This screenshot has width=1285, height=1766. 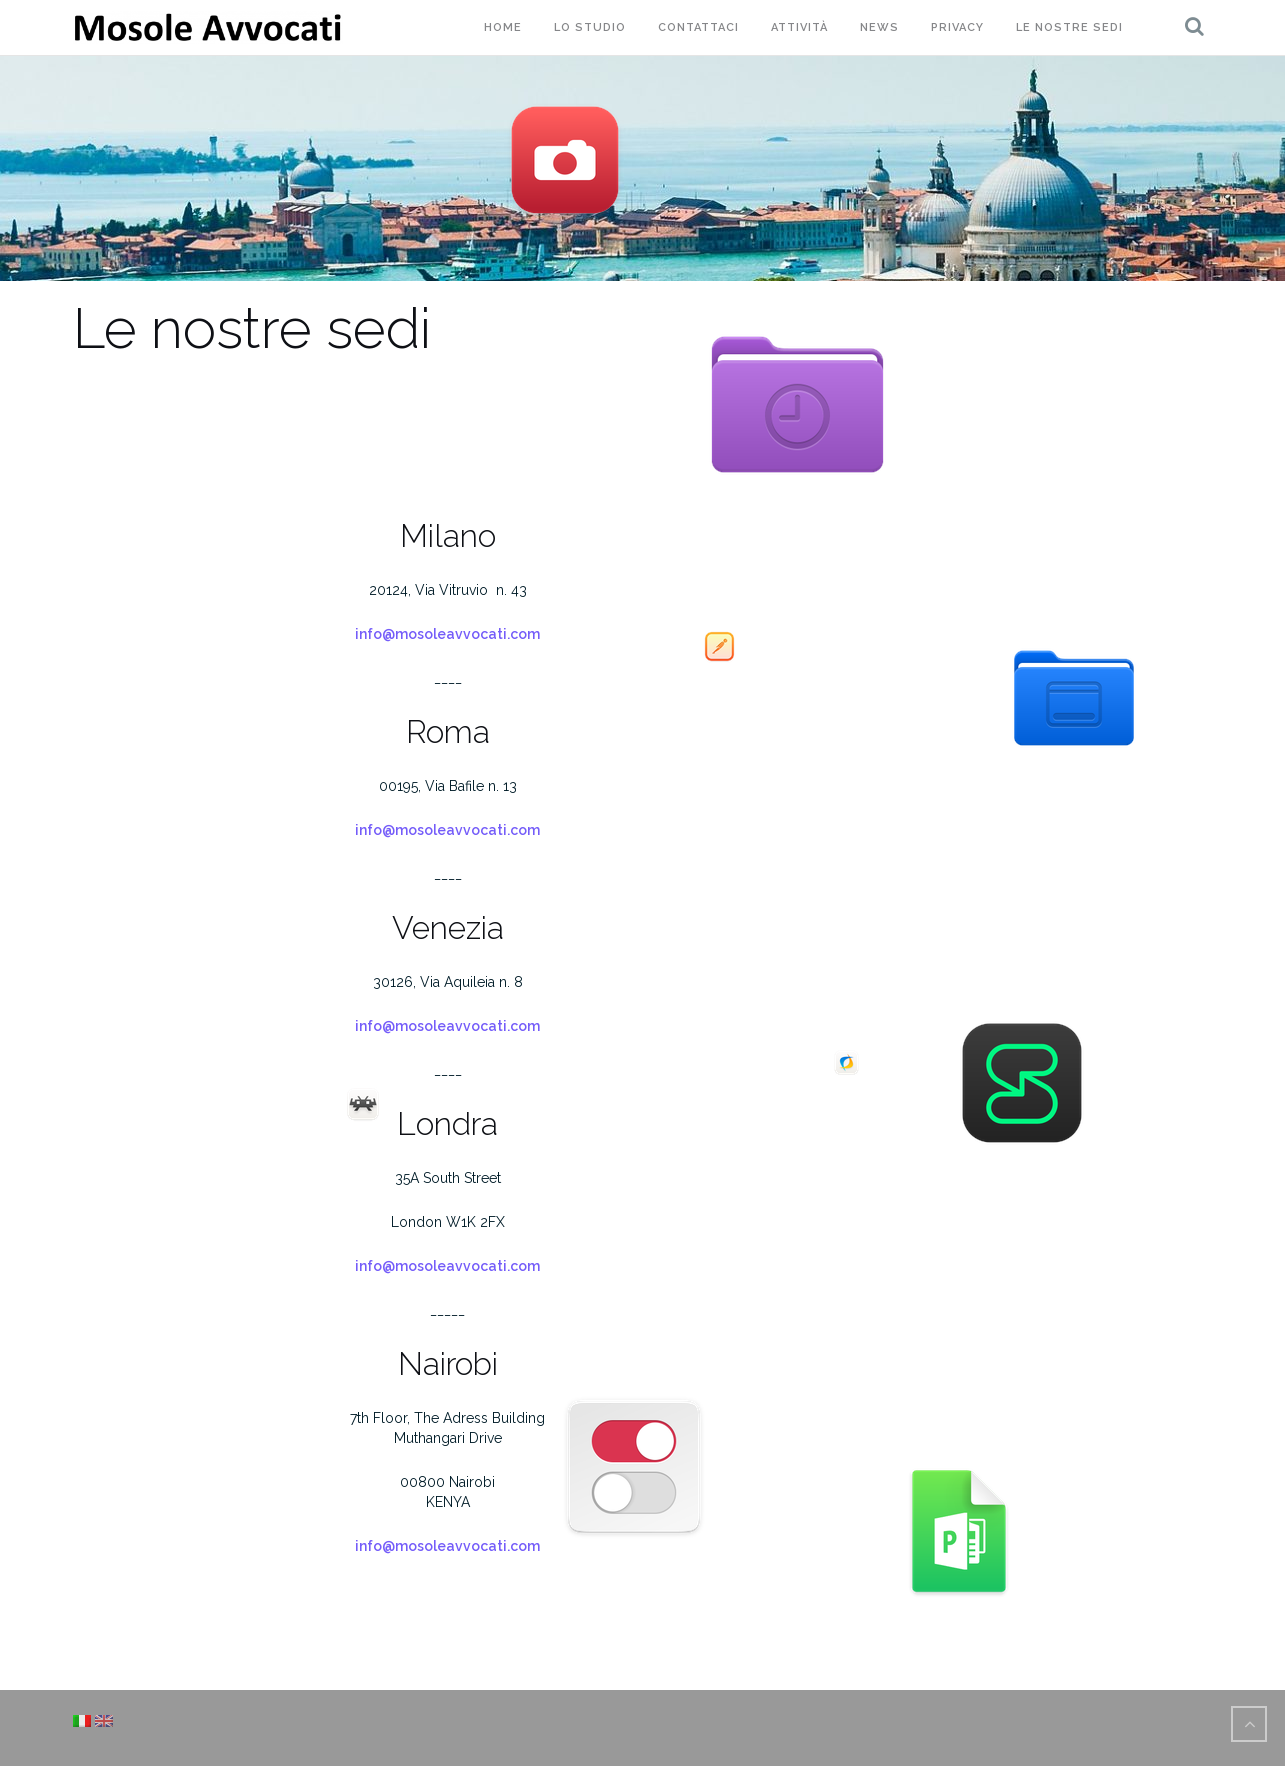 What do you see at coordinates (1074, 698) in the screenshot?
I see `open desktop folder` at bounding box center [1074, 698].